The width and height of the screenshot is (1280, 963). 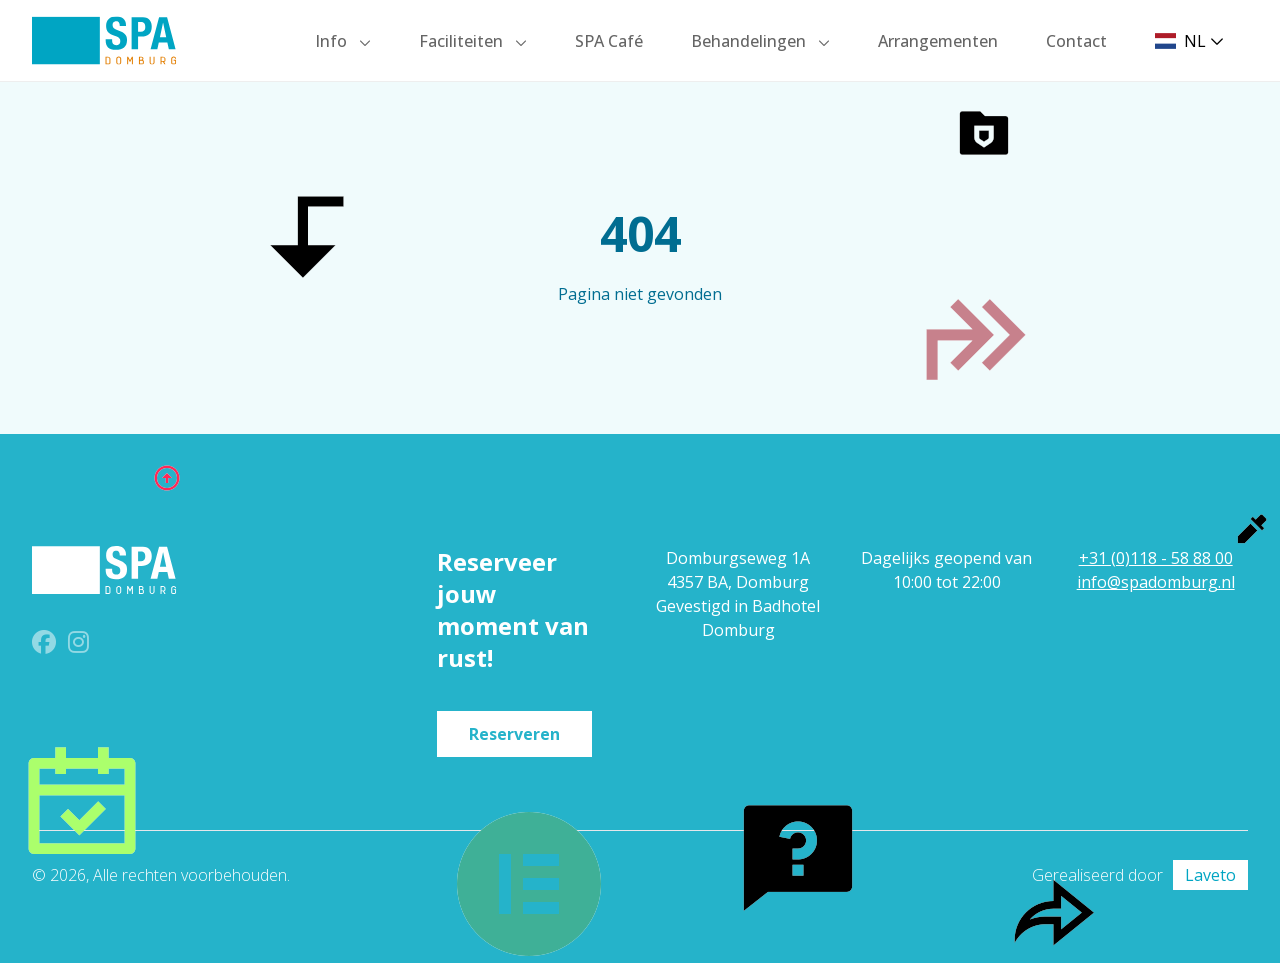 I want to click on scroll to top of page, so click(x=167, y=478).